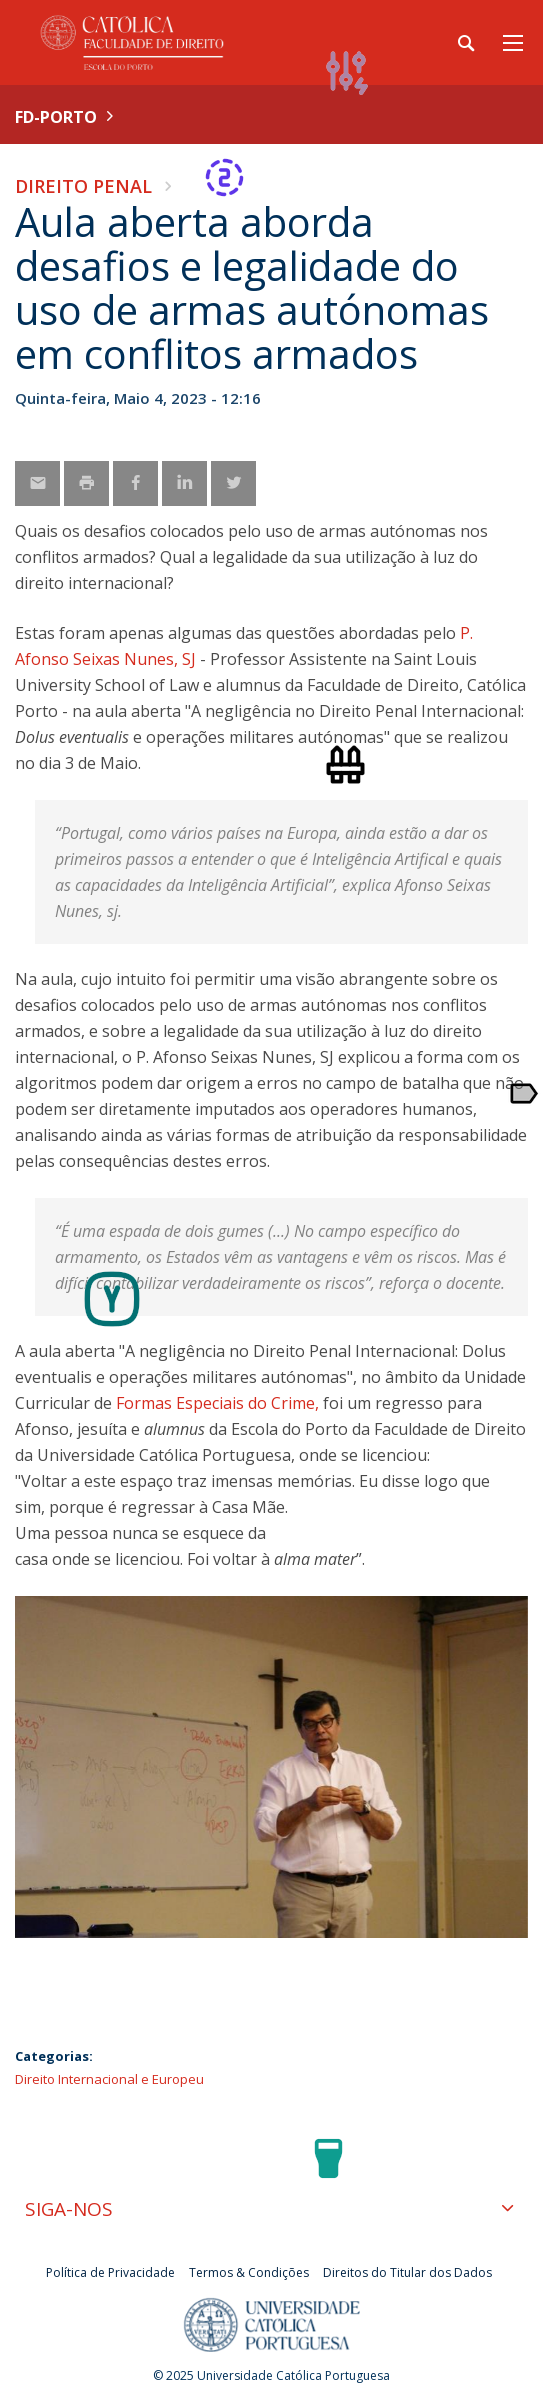  Describe the element at coordinates (345, 764) in the screenshot. I see `access property boundary settings` at that location.